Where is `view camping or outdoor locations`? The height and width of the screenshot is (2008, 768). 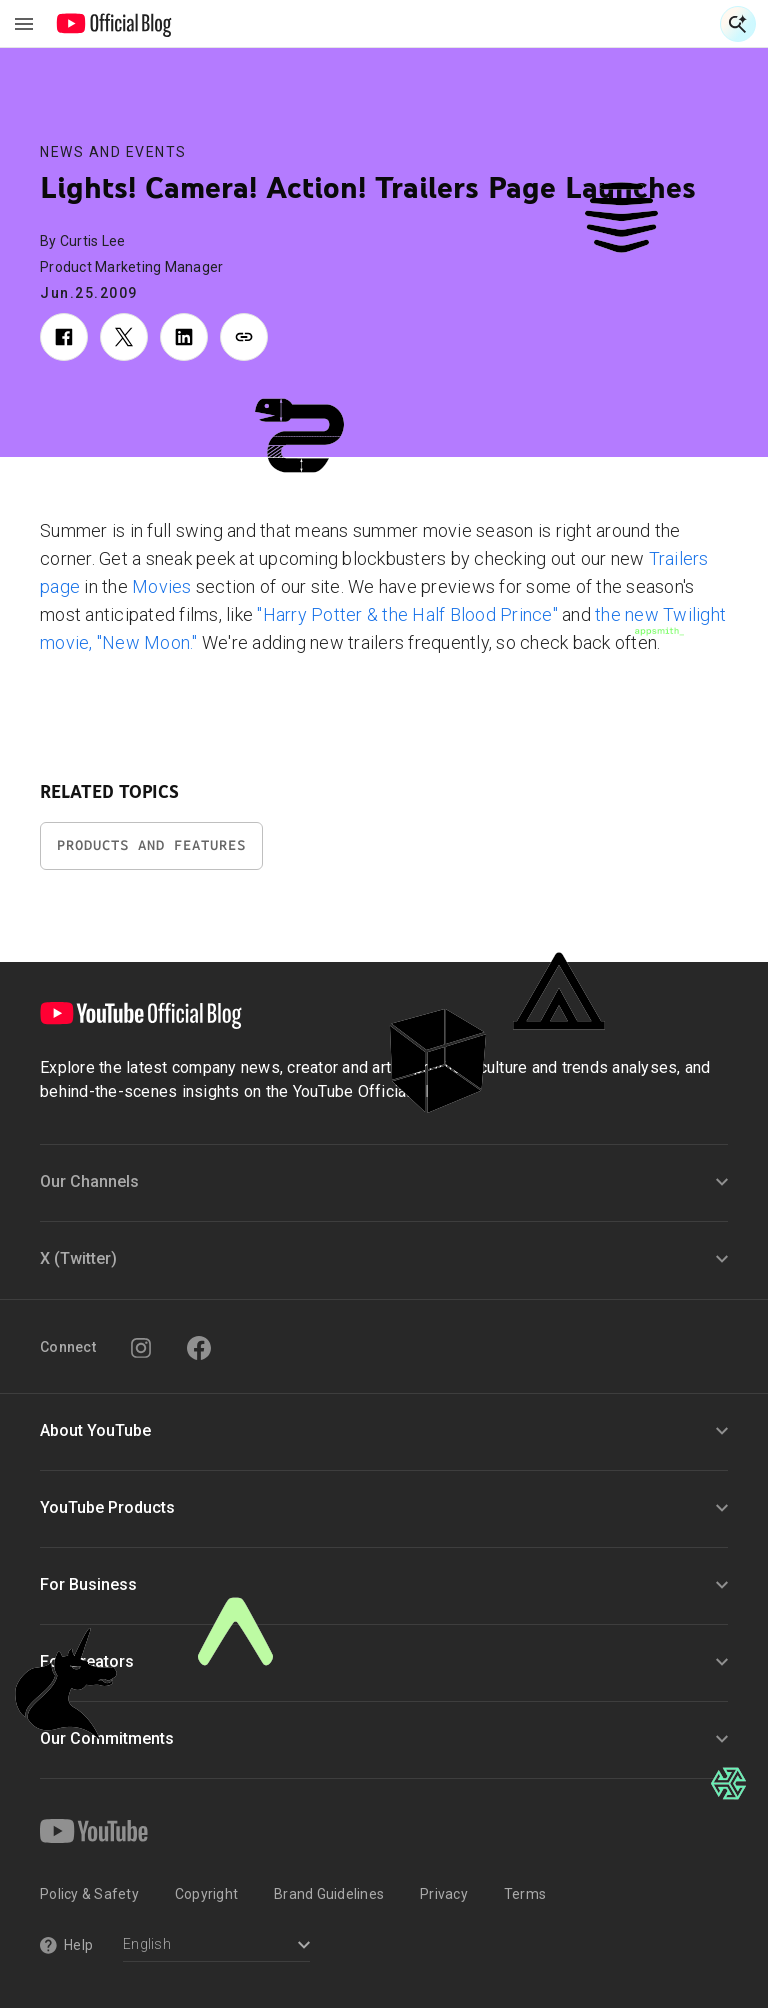 view camping or outdoor locations is located at coordinates (559, 992).